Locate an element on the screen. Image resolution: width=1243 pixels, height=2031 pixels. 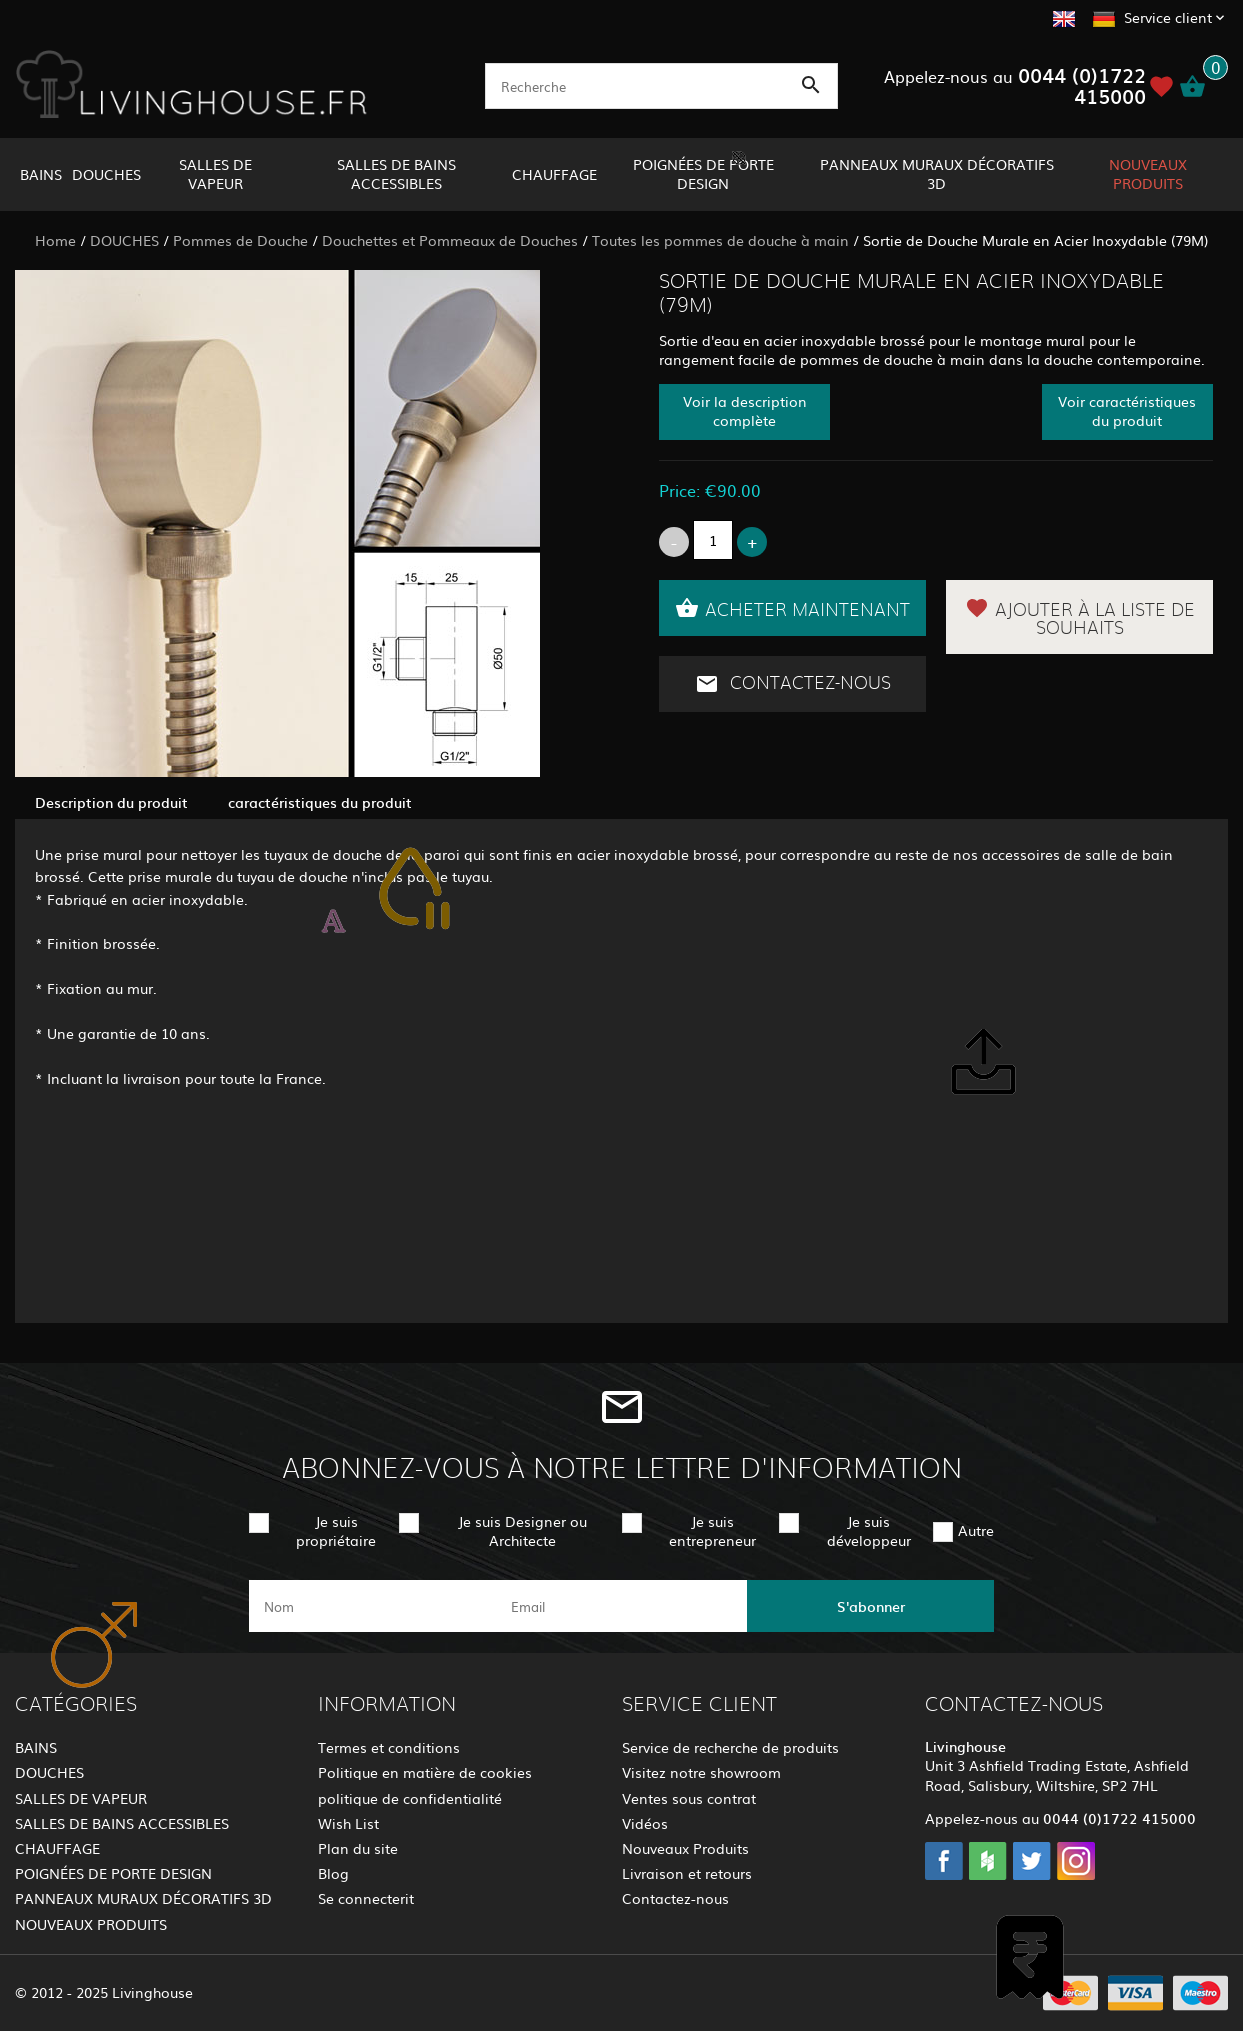
disc or media playback unavailable is located at coordinates (739, 158).